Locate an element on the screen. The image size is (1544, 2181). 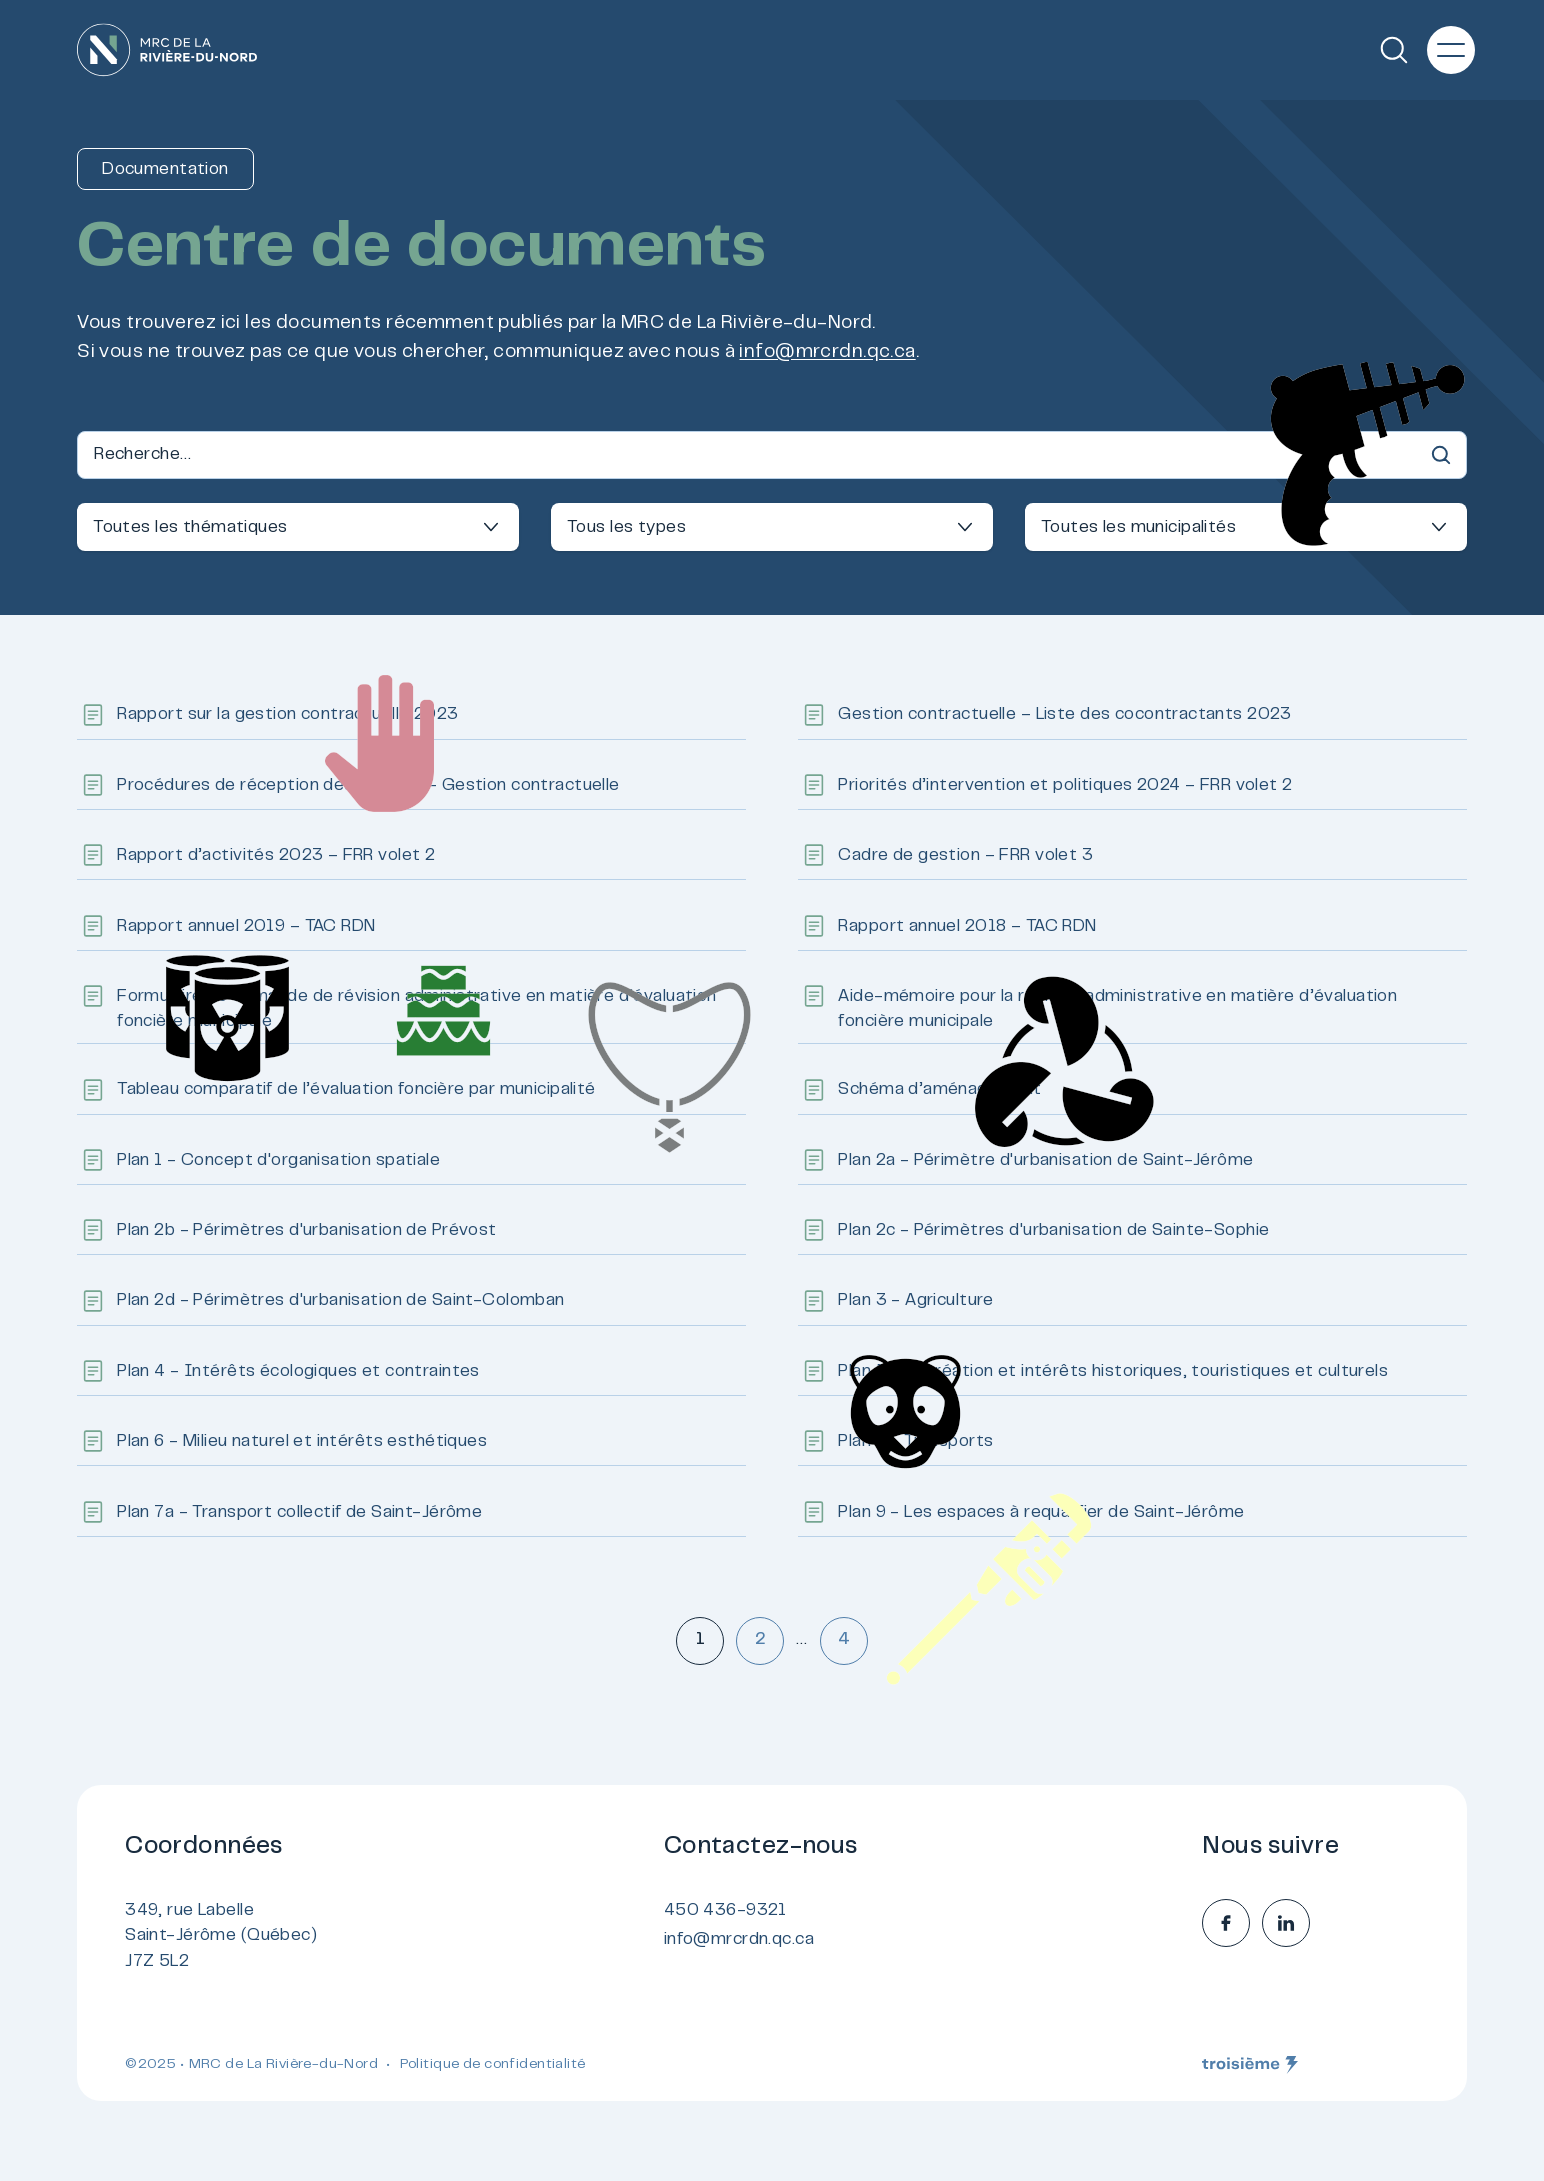
view cake or bakery options is located at coordinates (443, 1005).